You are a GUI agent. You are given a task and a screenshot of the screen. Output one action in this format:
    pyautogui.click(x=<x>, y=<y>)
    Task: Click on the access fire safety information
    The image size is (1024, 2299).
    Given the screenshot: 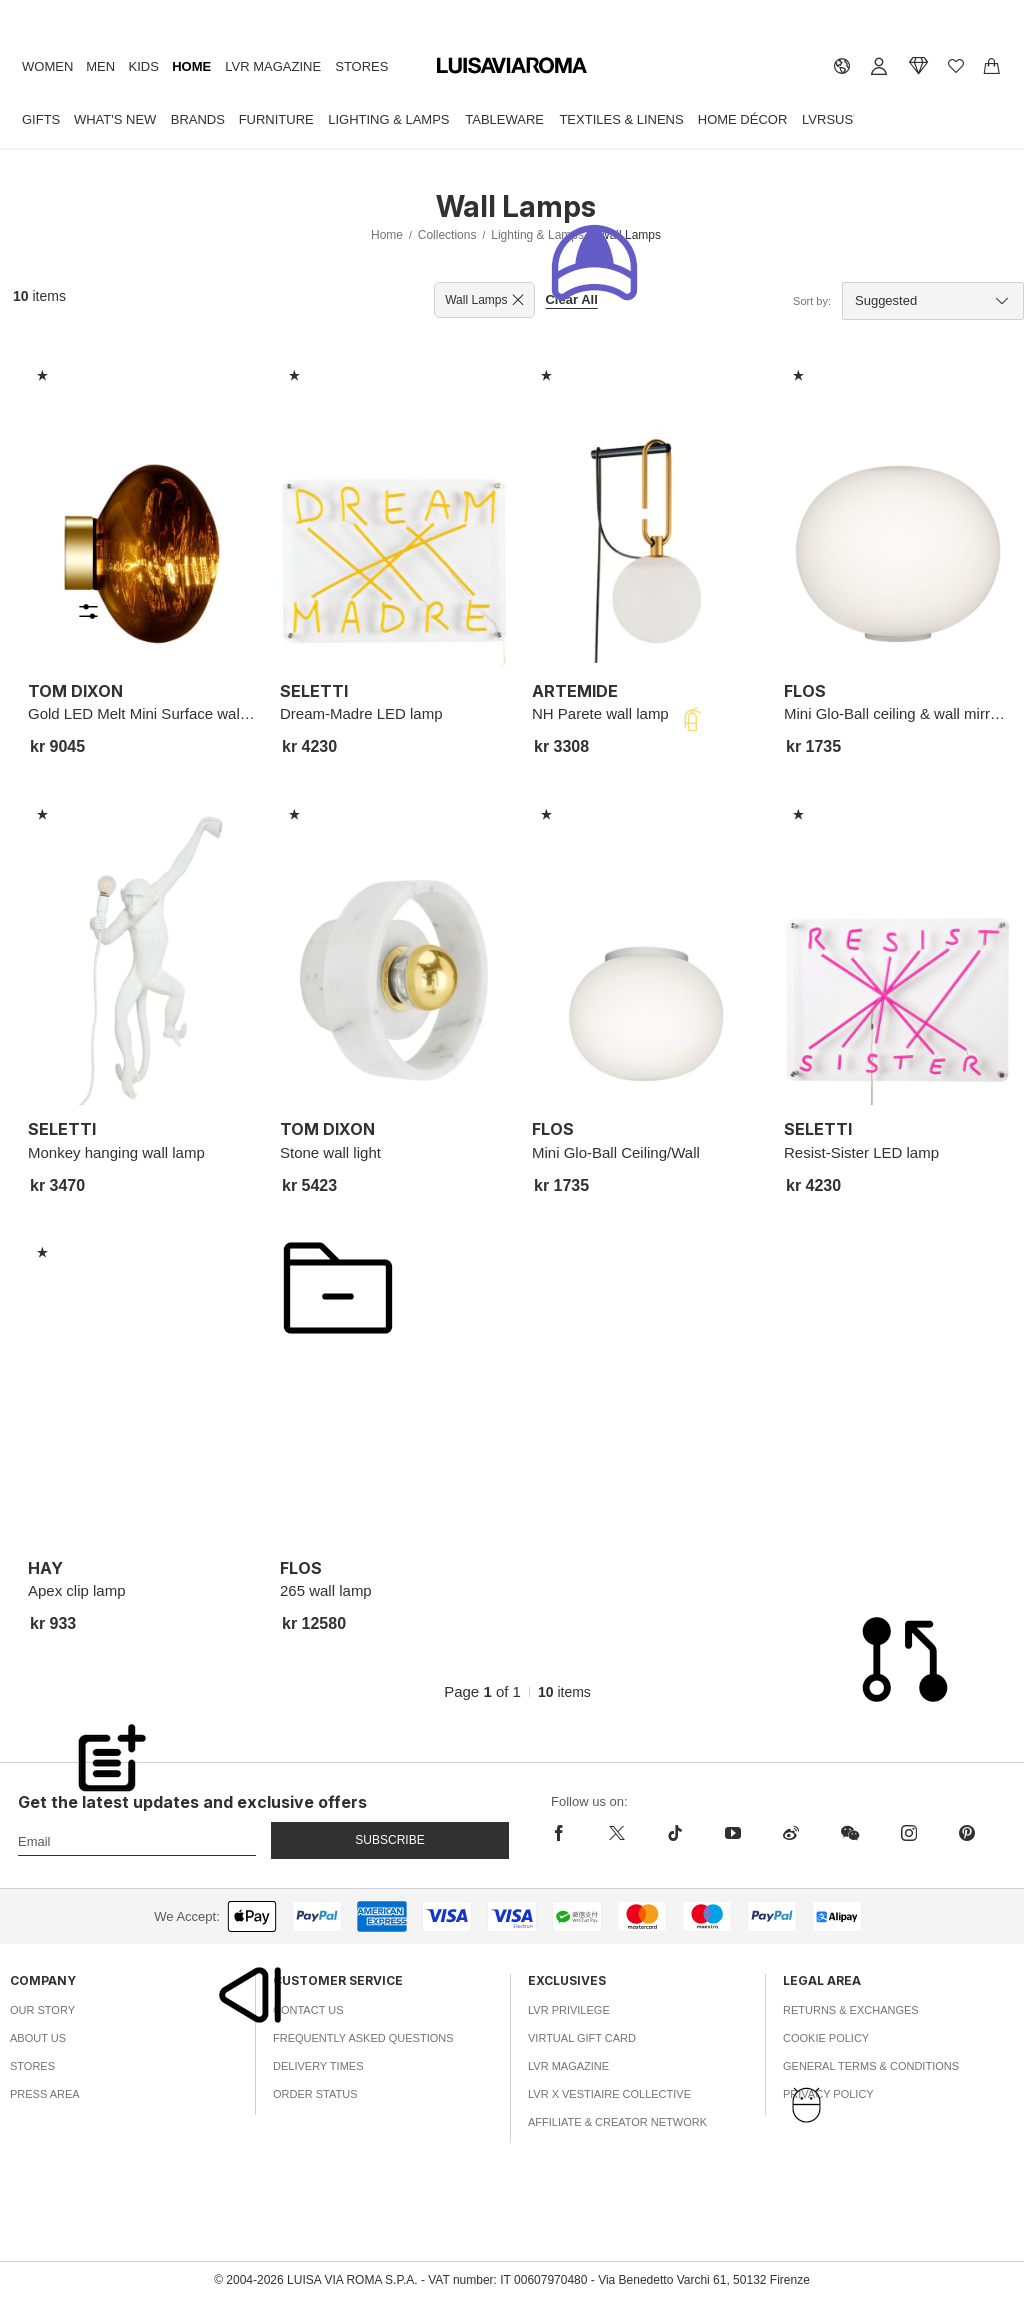 What is the action you would take?
    pyautogui.click(x=691, y=719)
    